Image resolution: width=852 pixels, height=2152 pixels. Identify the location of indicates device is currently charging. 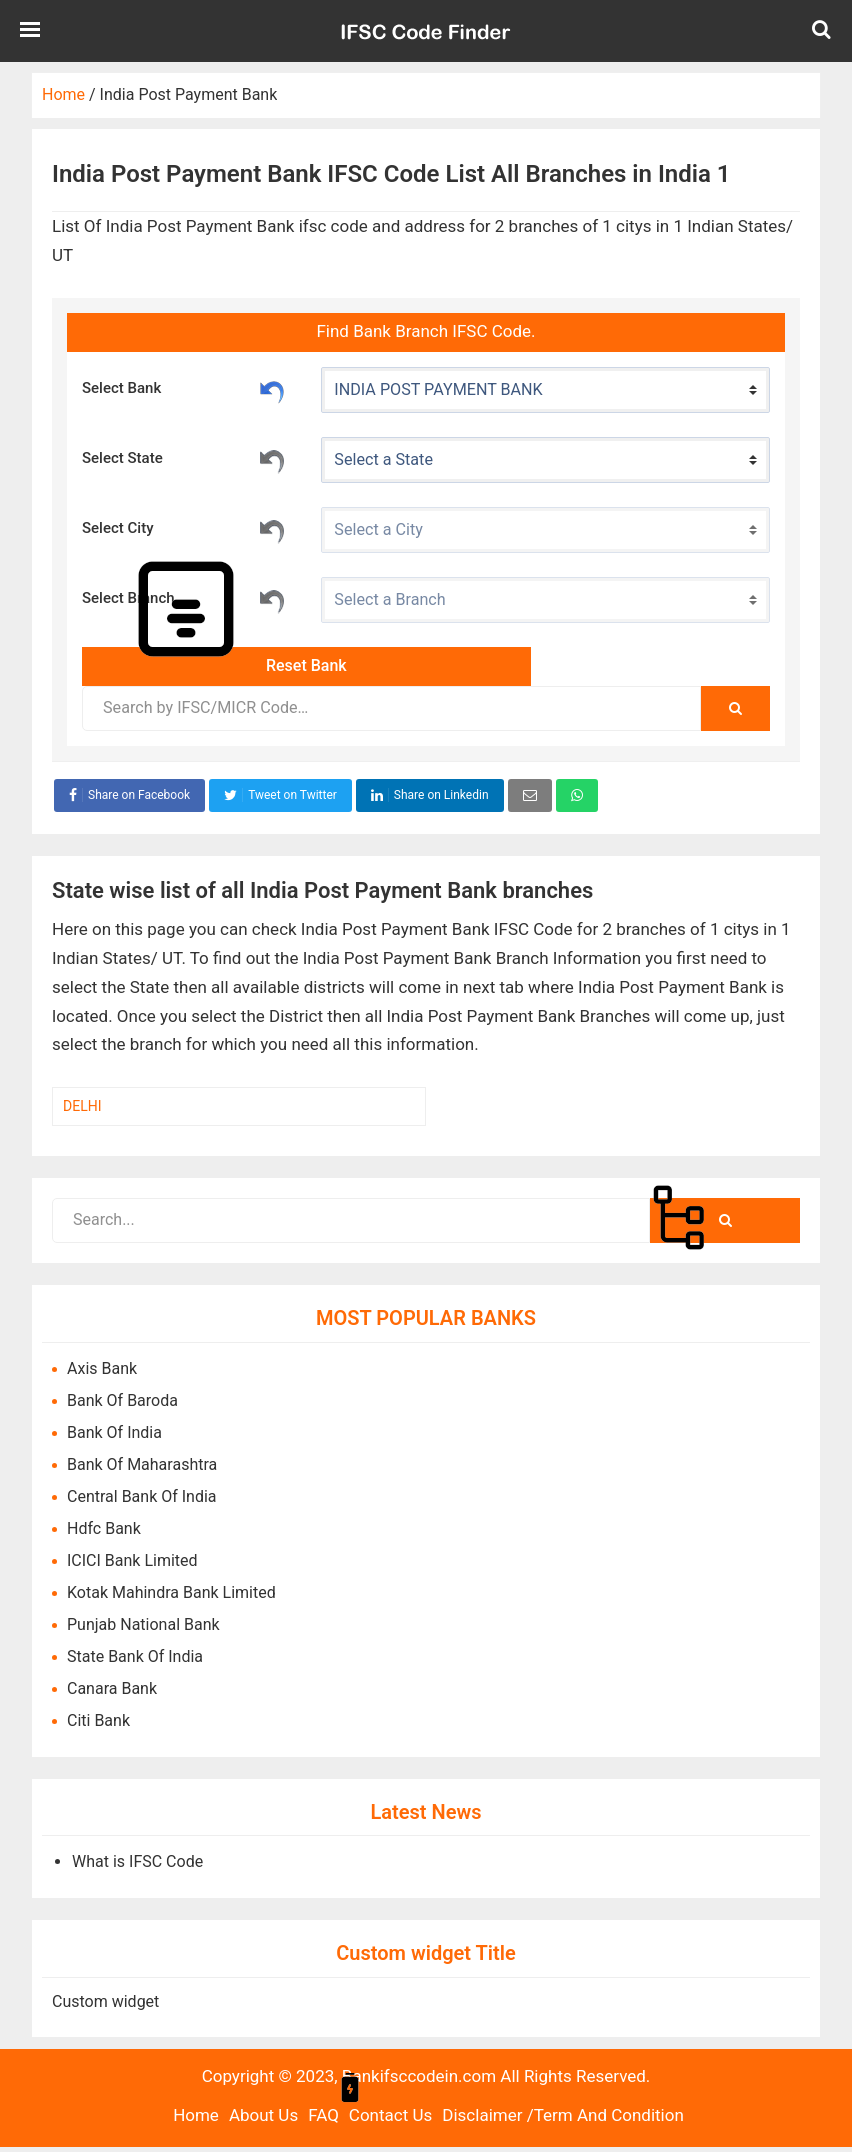
(350, 2088).